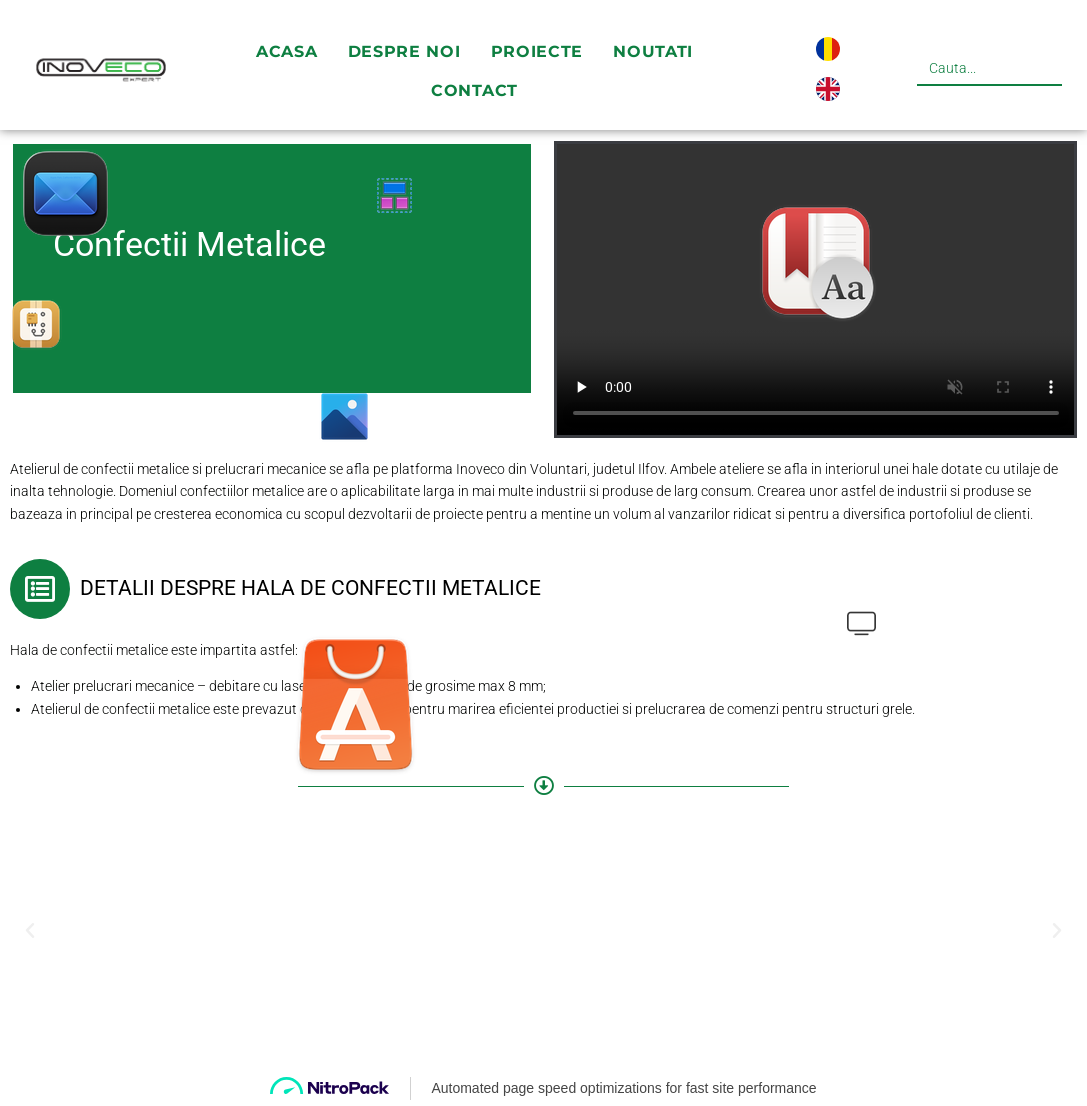 This screenshot has width=1087, height=1106. Describe the element at coordinates (816, 261) in the screenshot. I see `open the dictionary app` at that location.